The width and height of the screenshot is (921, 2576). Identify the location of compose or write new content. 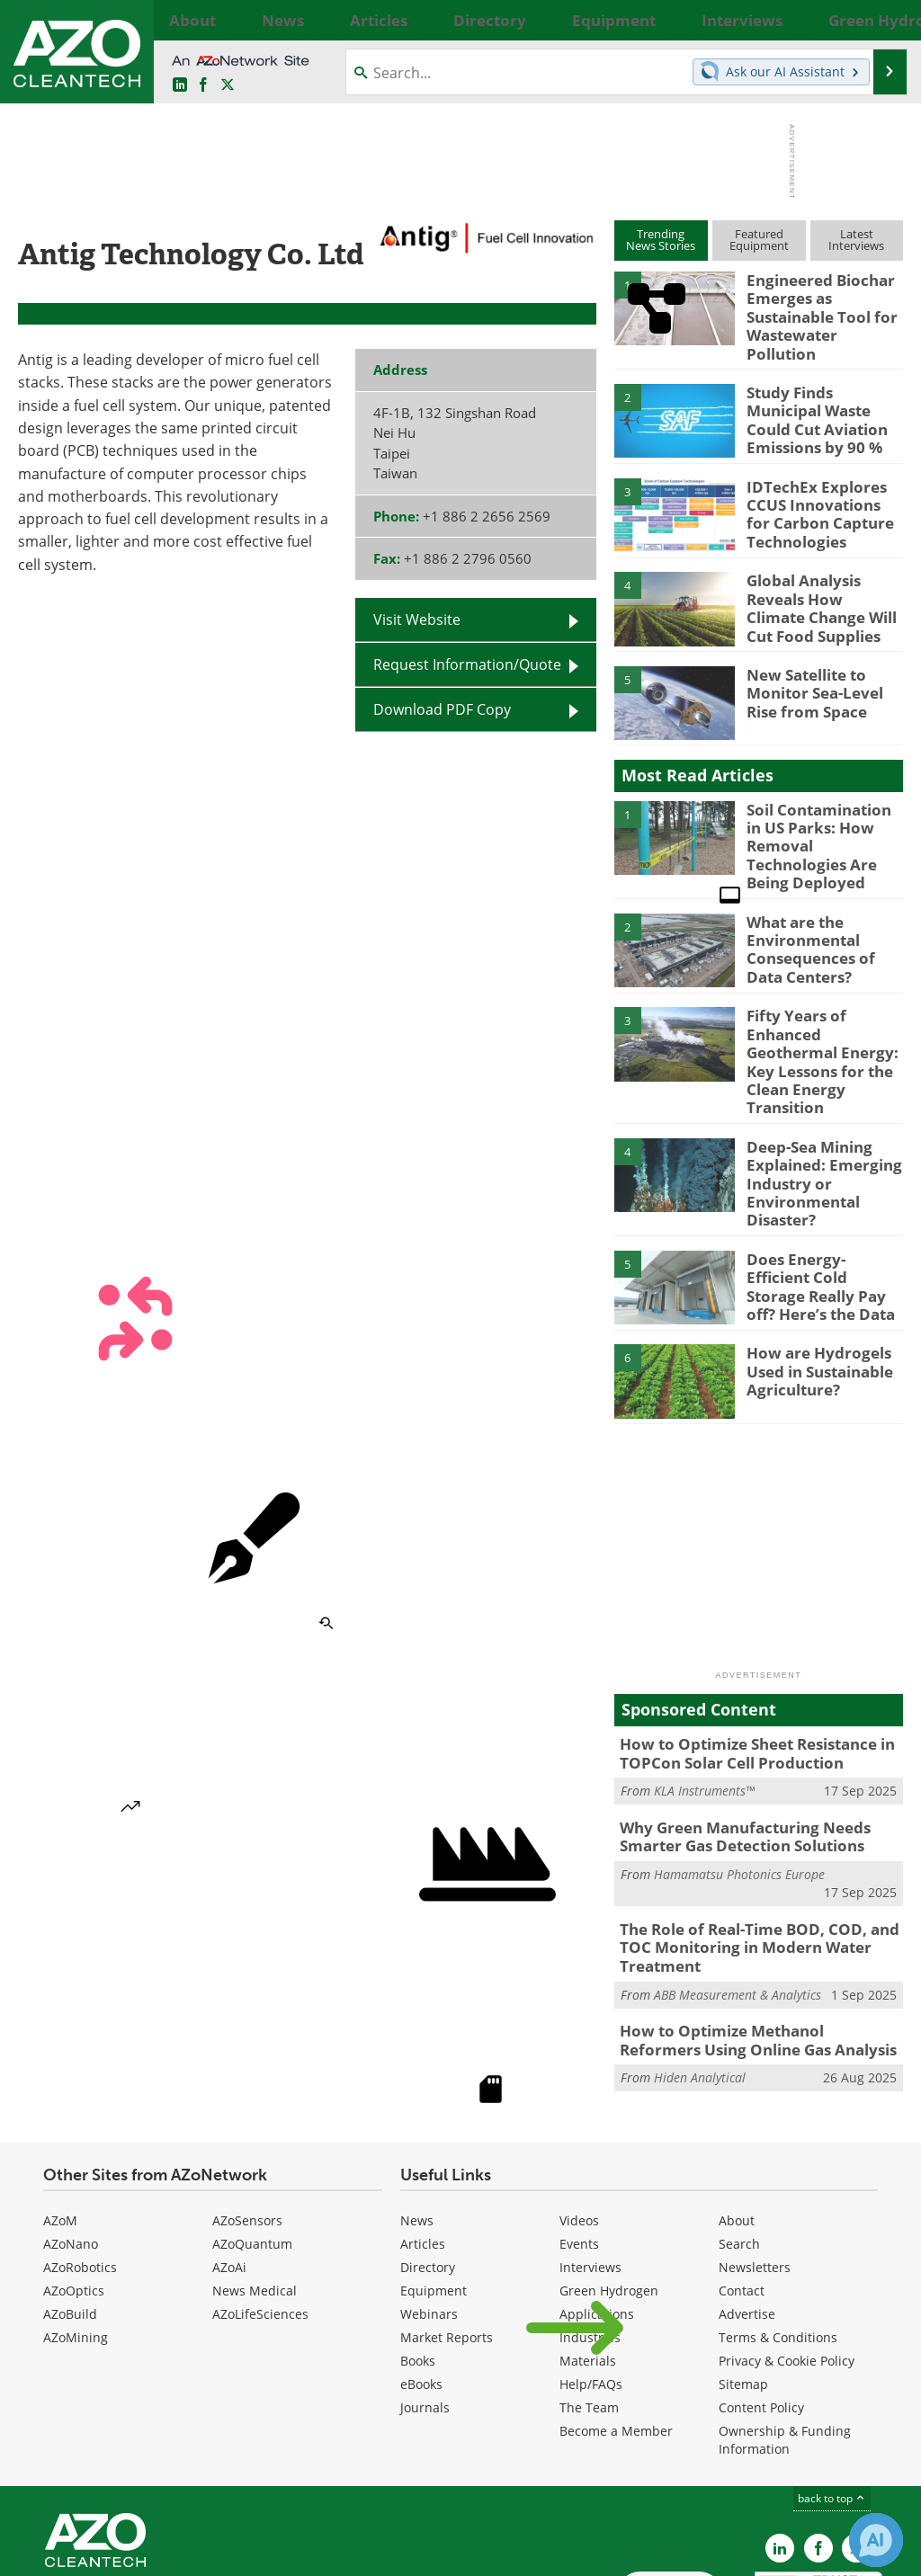
(254, 1538).